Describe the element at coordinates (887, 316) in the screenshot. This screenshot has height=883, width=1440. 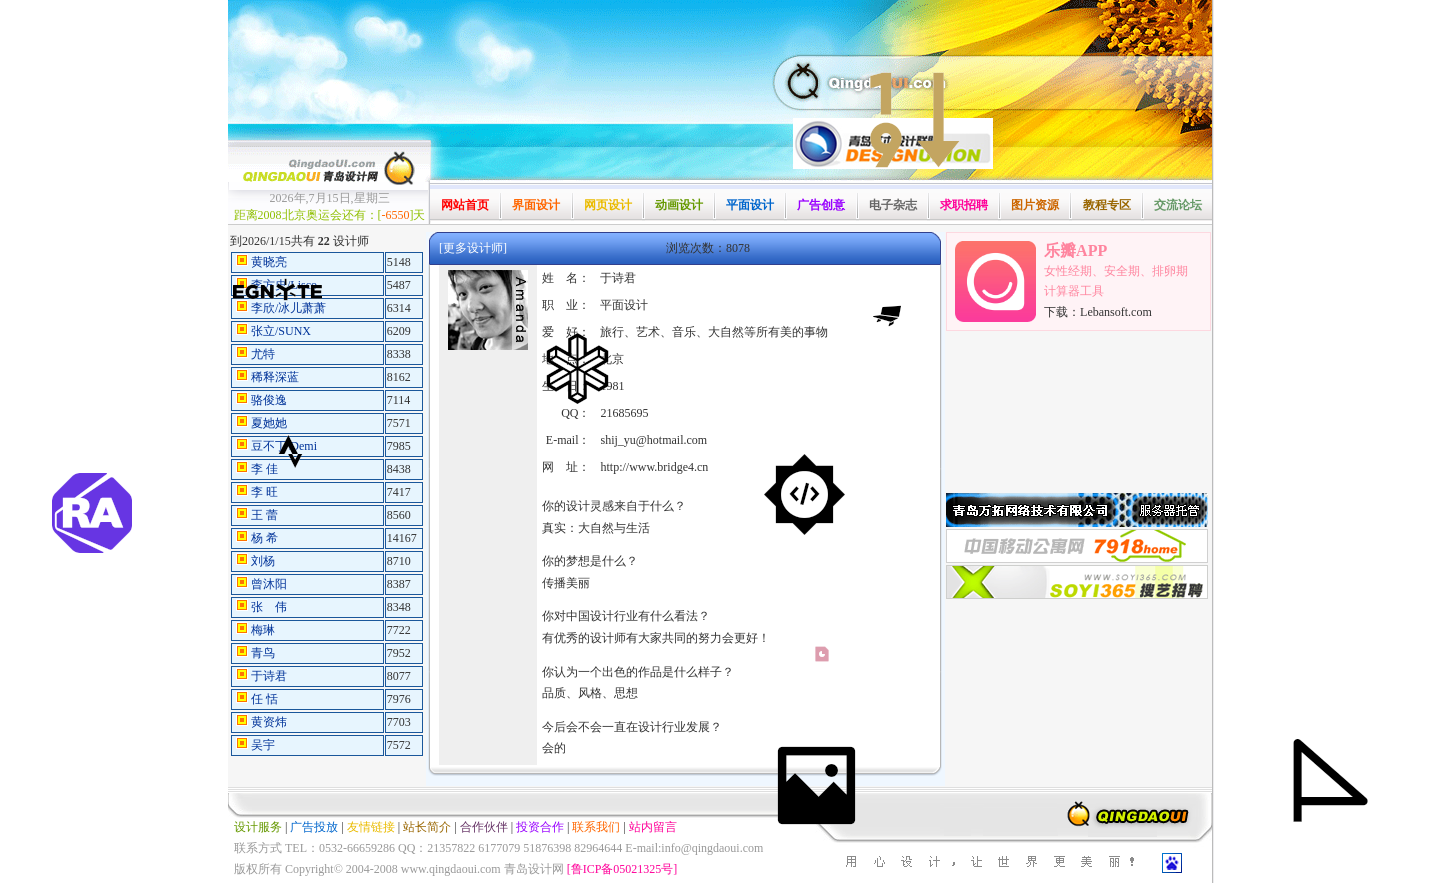
I see `open Blockbench 3D modeling application` at that location.